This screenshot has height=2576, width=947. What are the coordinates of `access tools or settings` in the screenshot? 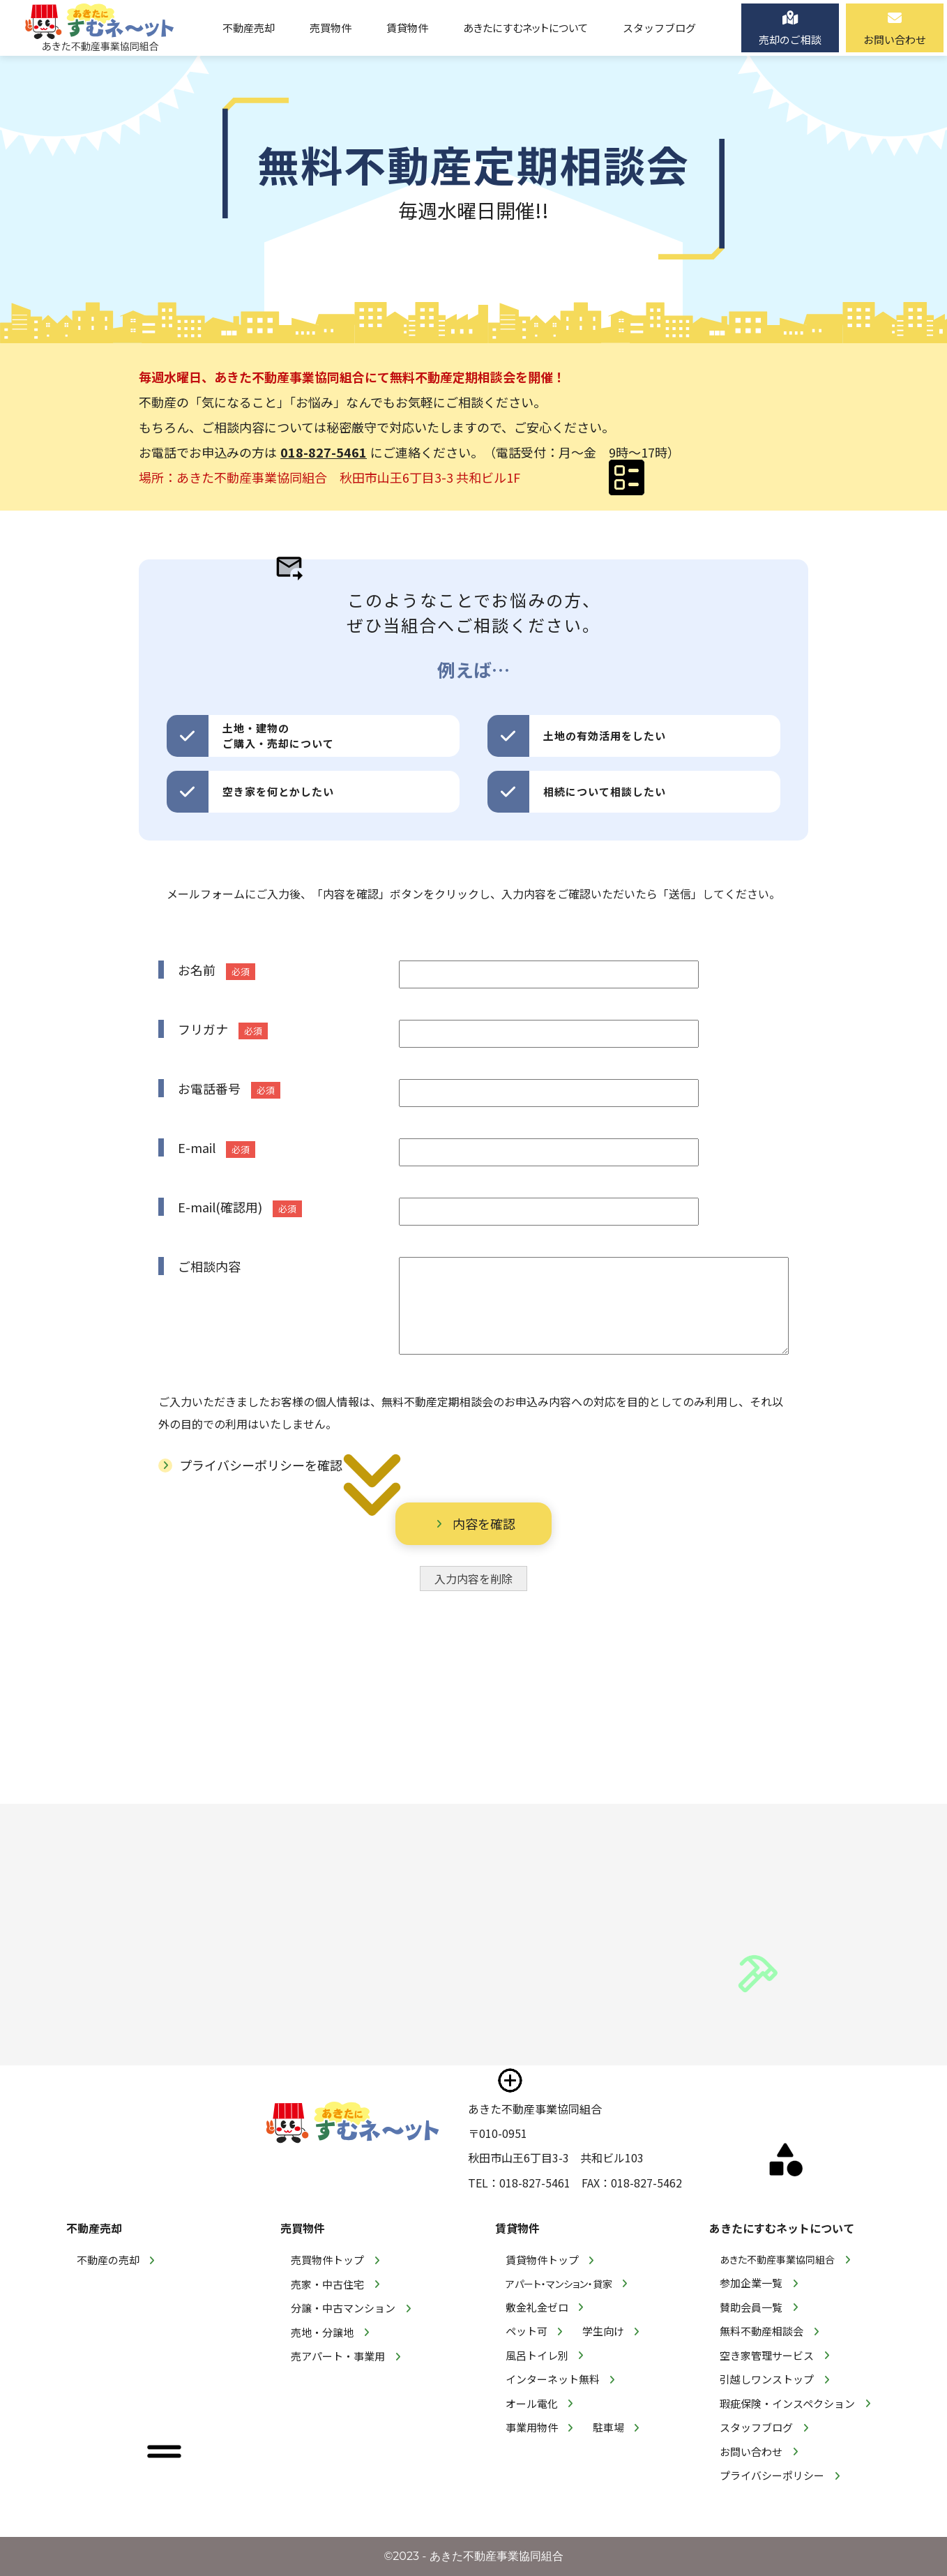 It's located at (756, 1974).